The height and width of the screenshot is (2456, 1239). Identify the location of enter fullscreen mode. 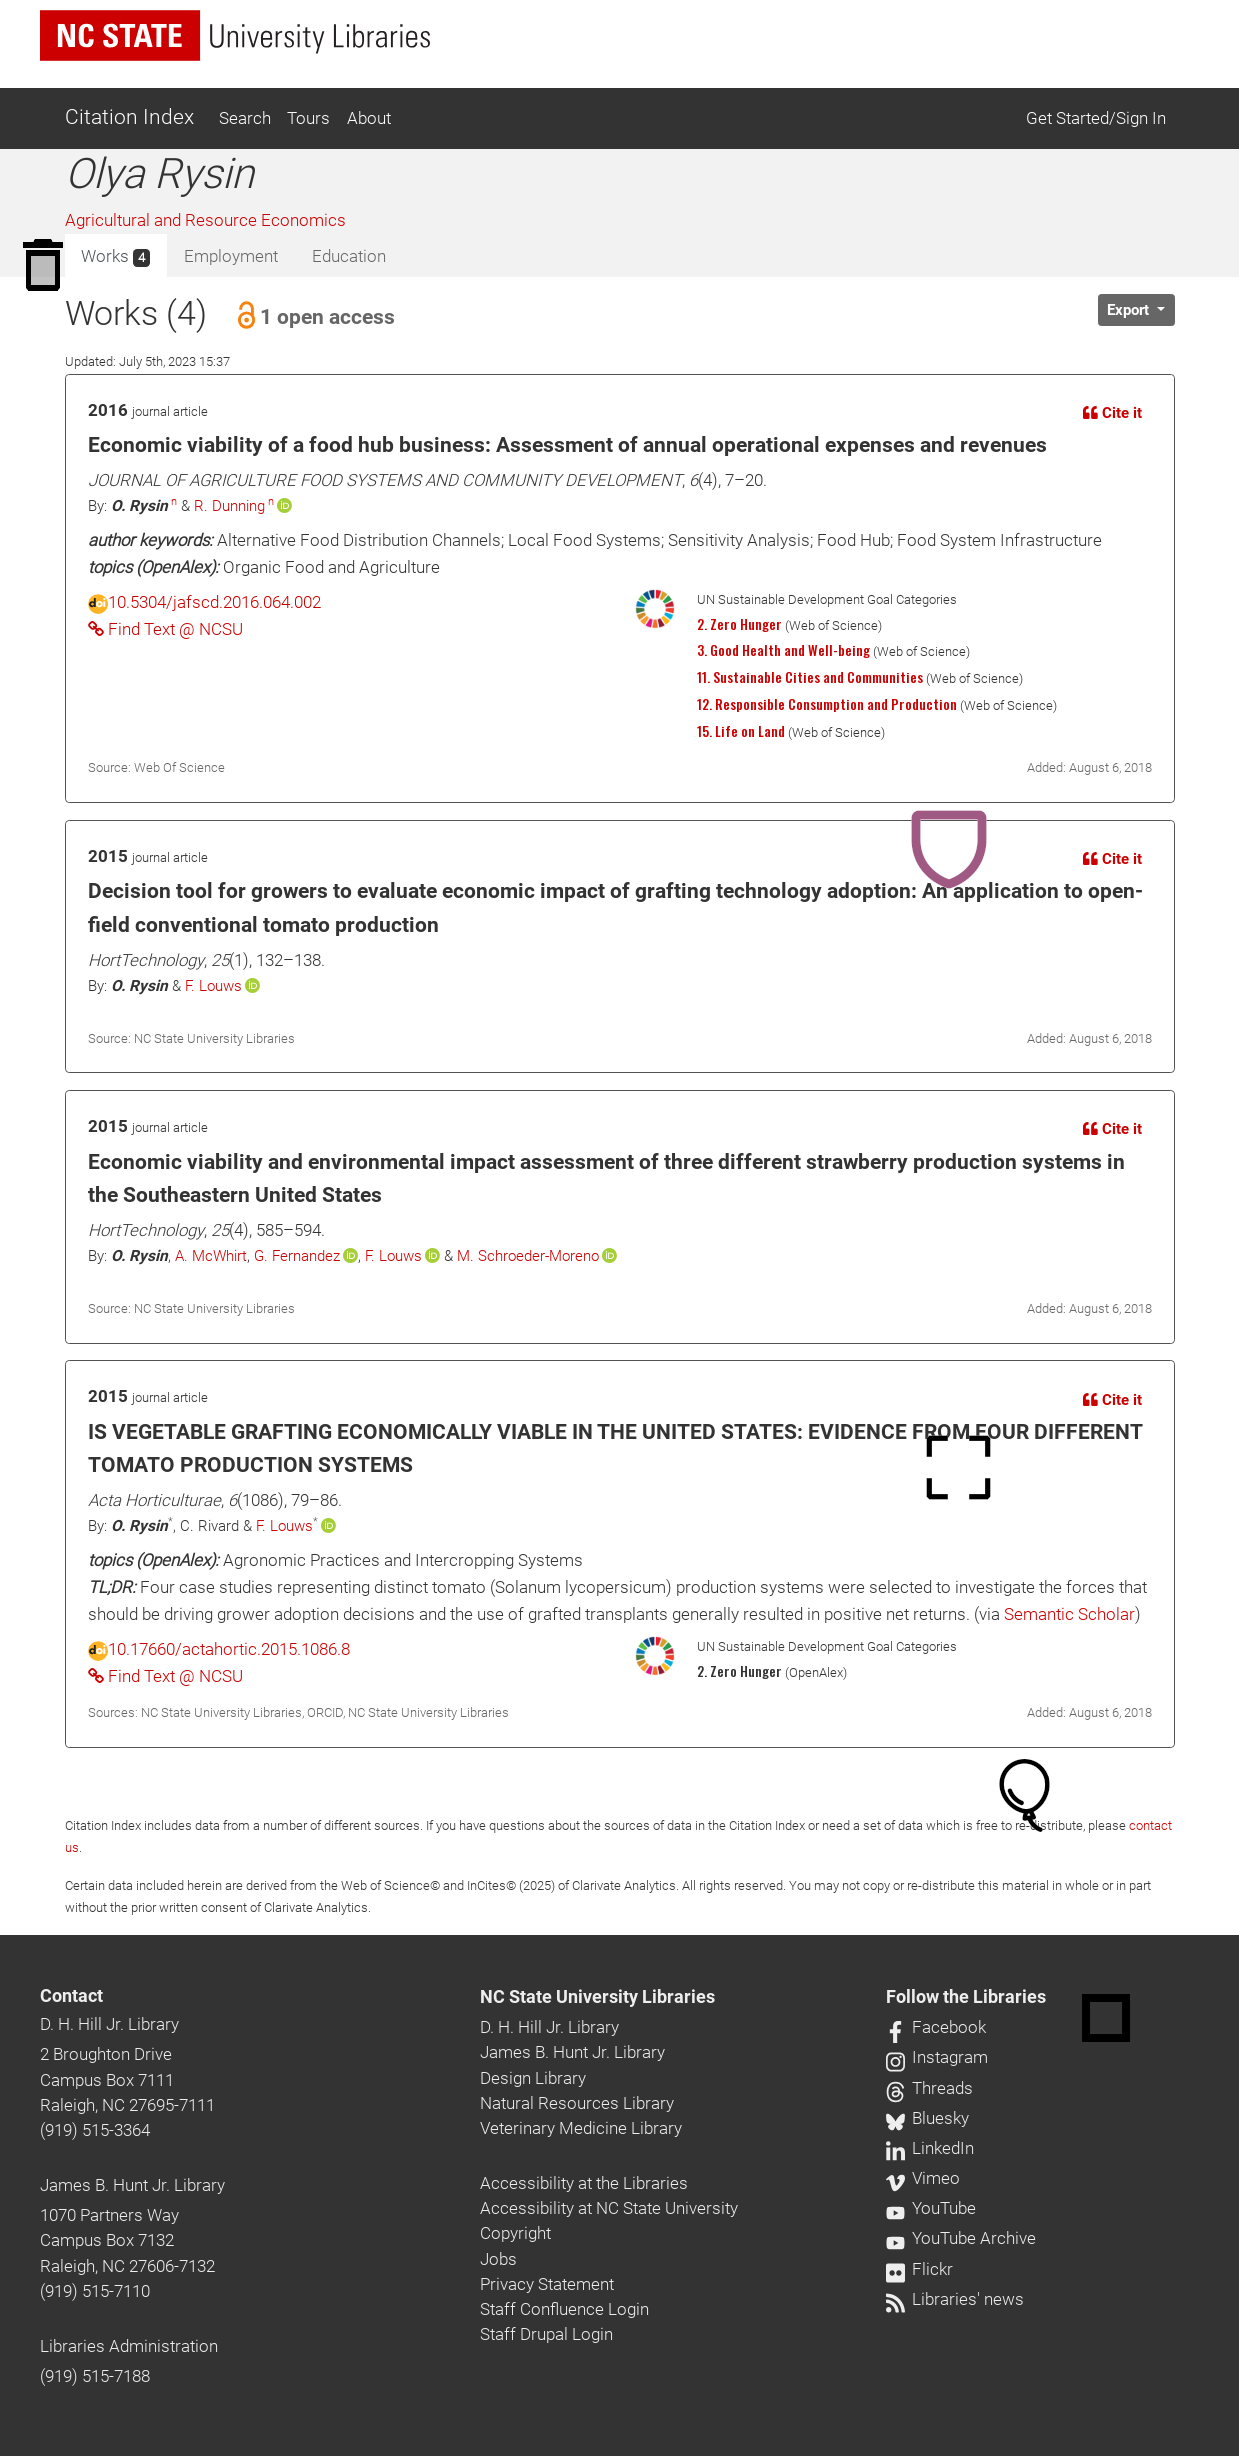
(958, 1467).